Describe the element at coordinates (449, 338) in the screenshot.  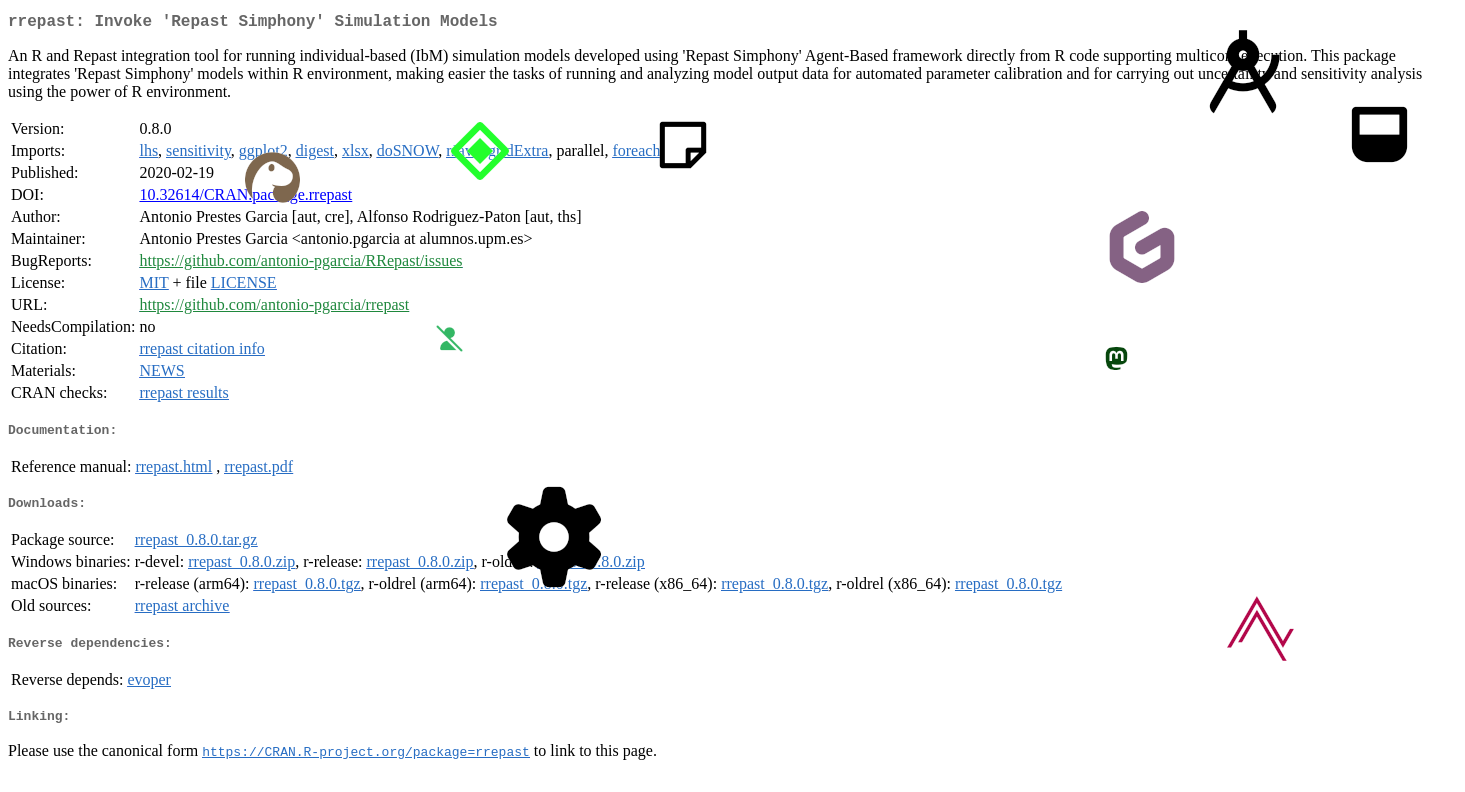
I see `blocked or banned user` at that location.